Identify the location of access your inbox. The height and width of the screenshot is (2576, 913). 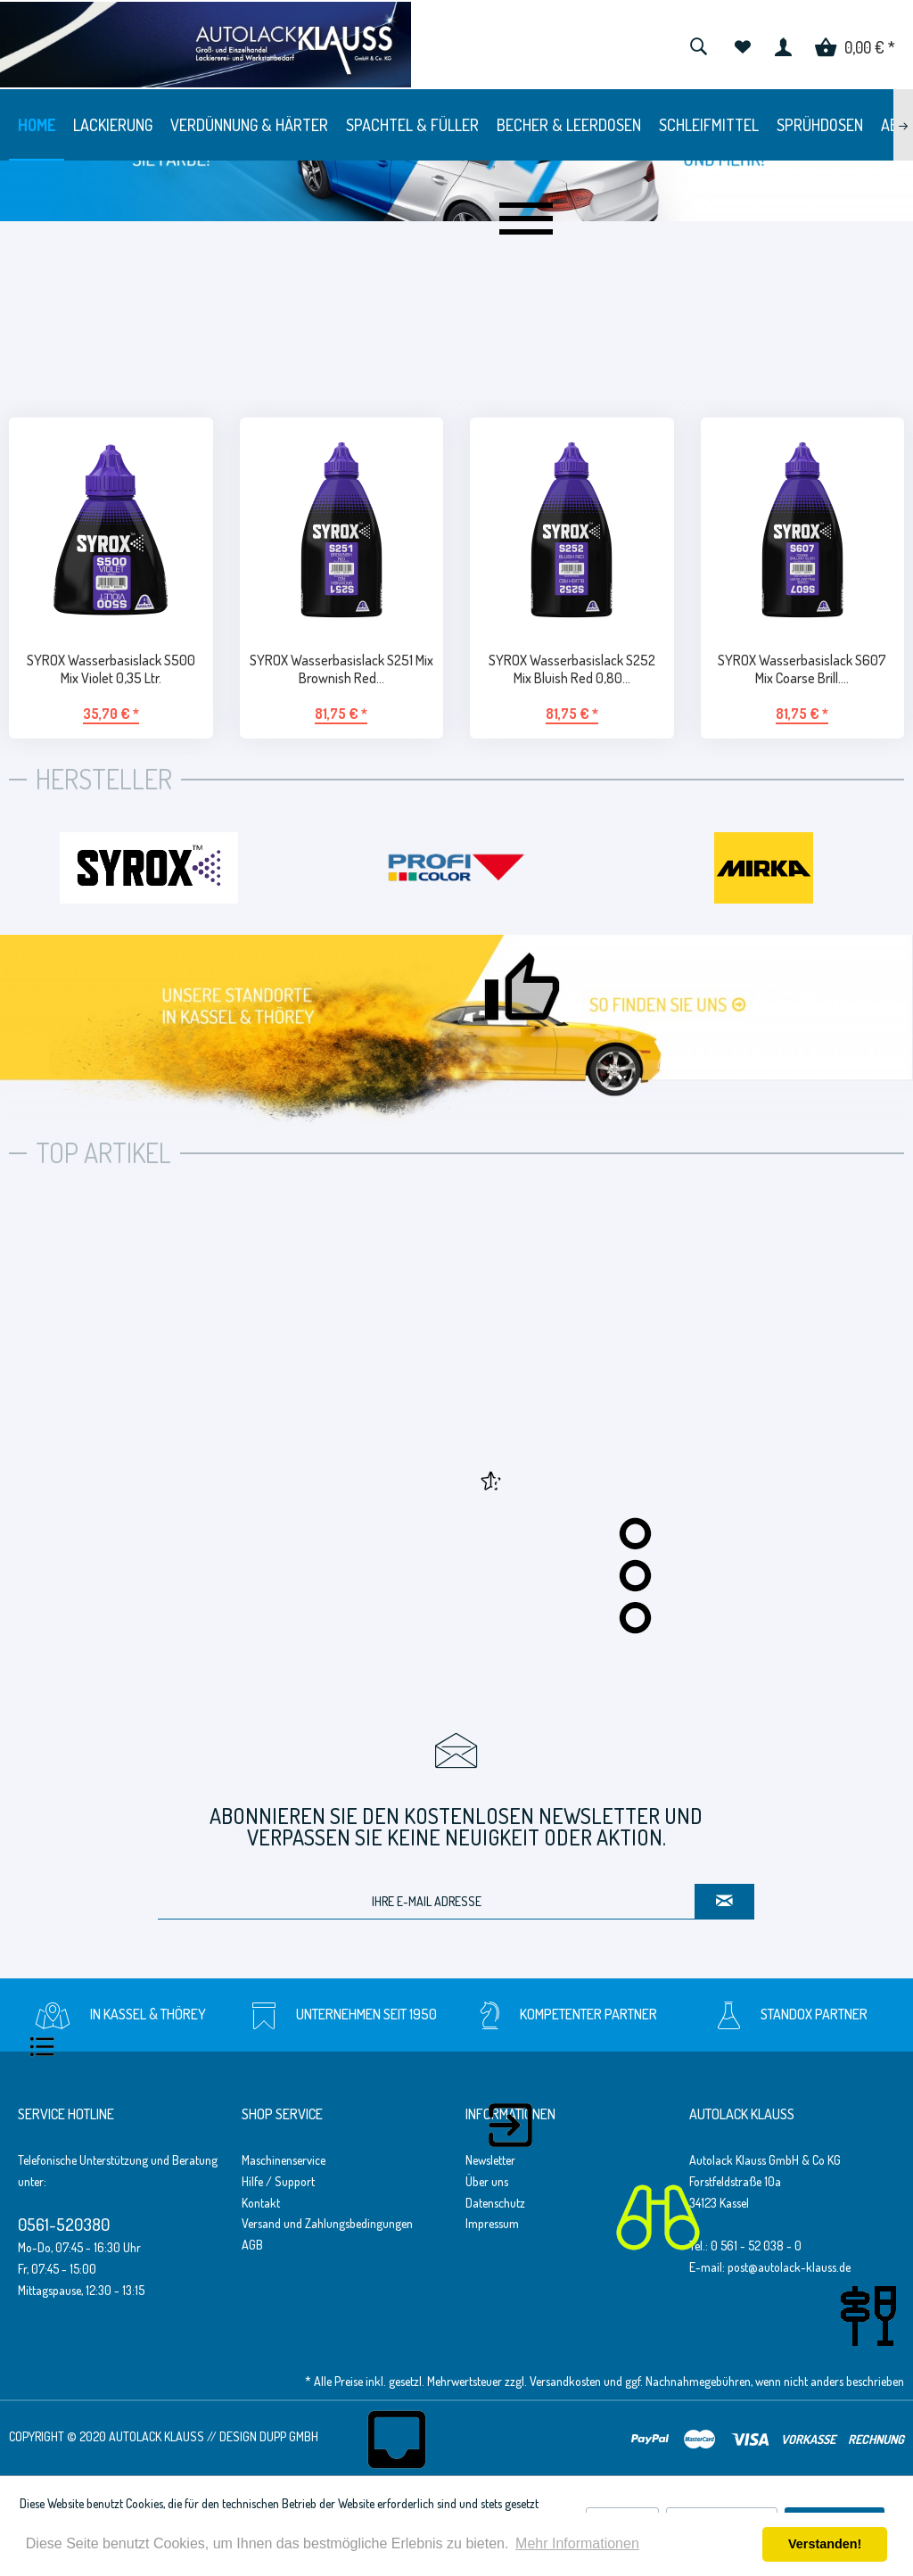
(397, 2440).